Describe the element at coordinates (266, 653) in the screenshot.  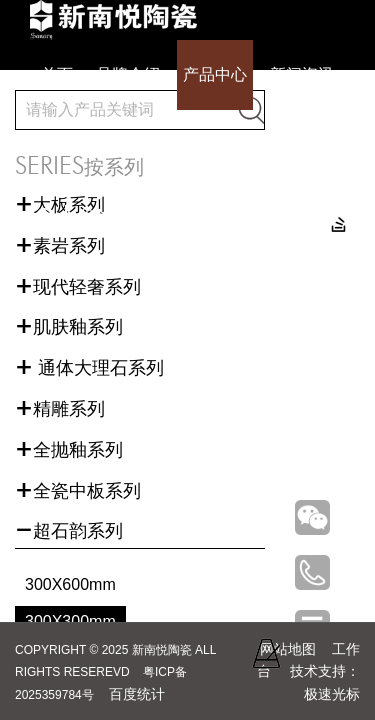
I see `access tempo or timing settings` at that location.